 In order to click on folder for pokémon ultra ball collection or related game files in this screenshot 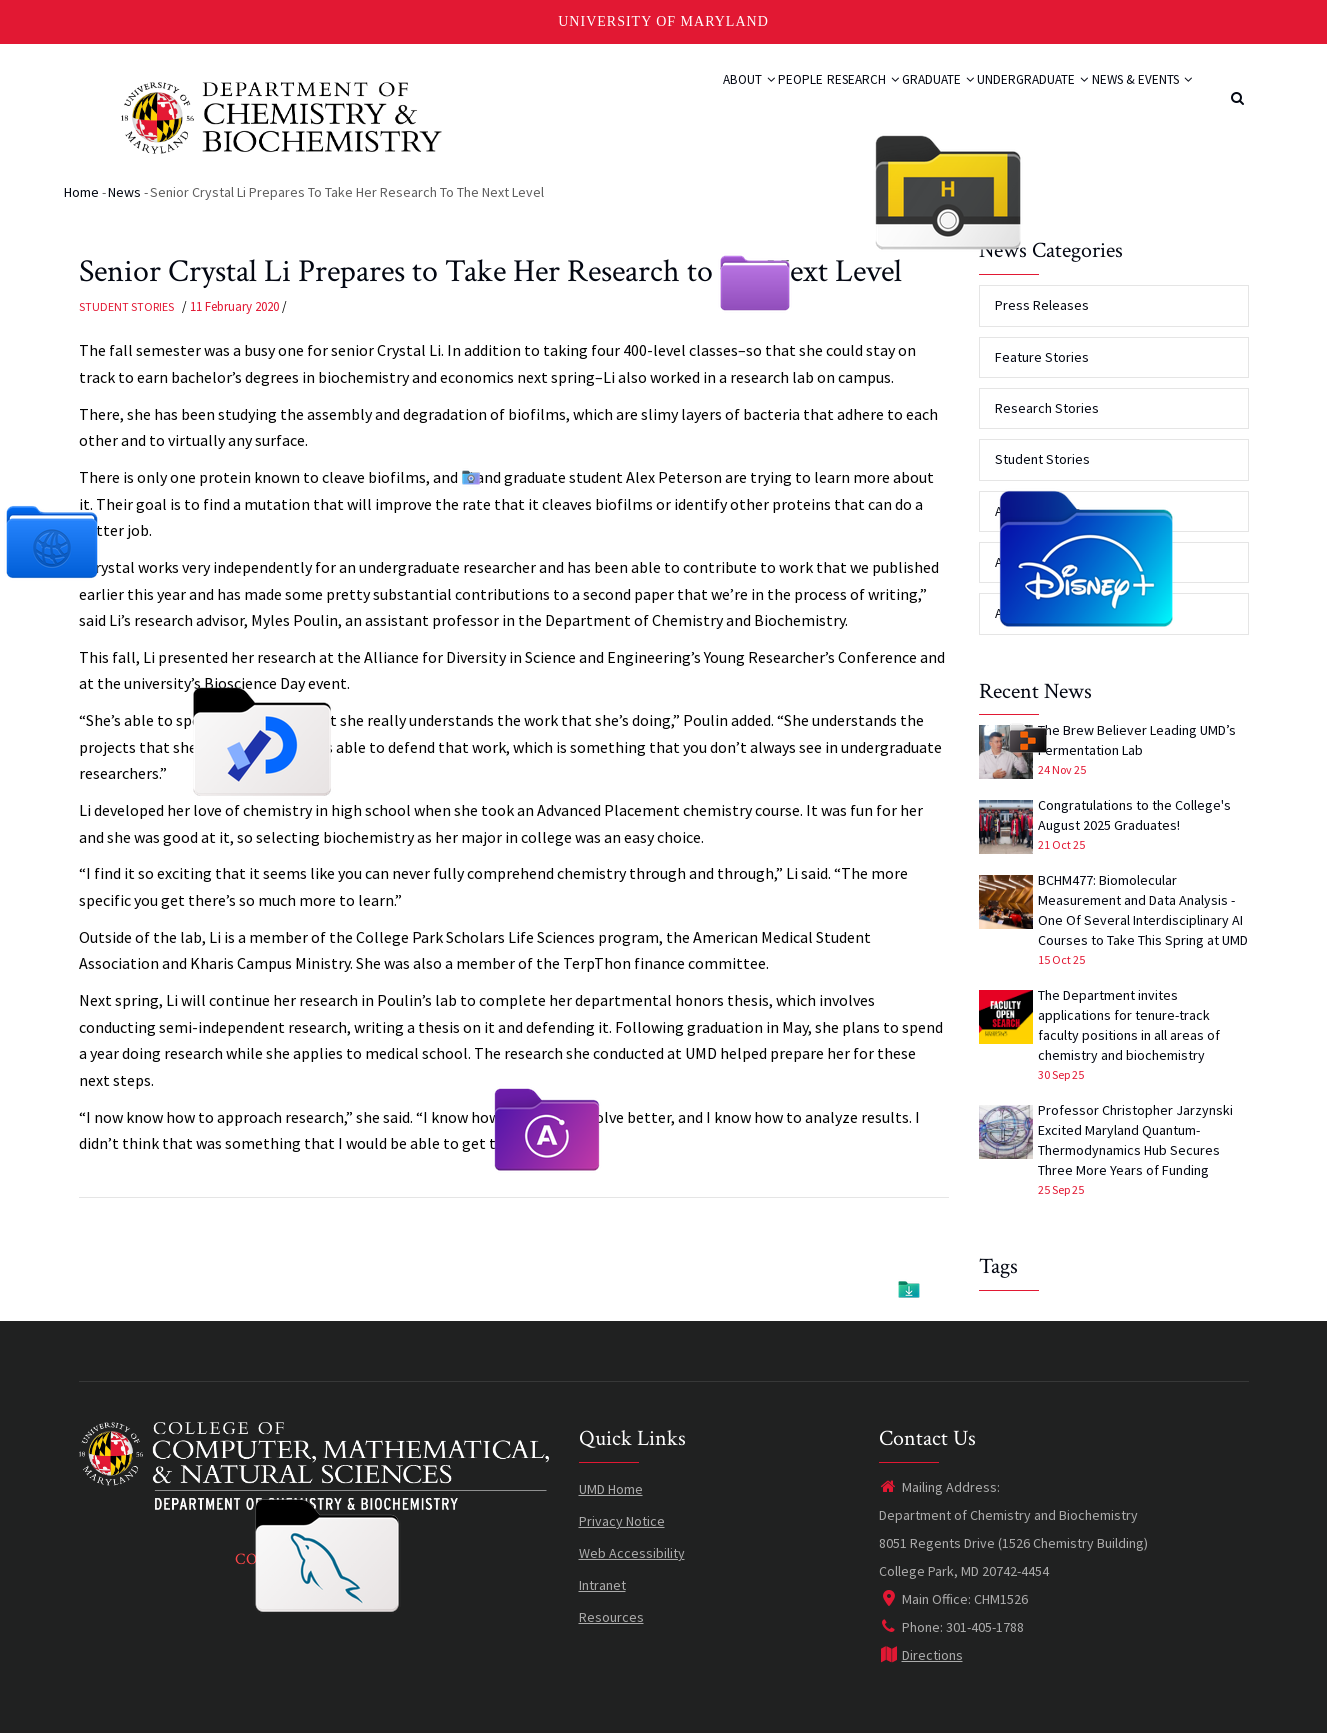, I will do `click(947, 196)`.